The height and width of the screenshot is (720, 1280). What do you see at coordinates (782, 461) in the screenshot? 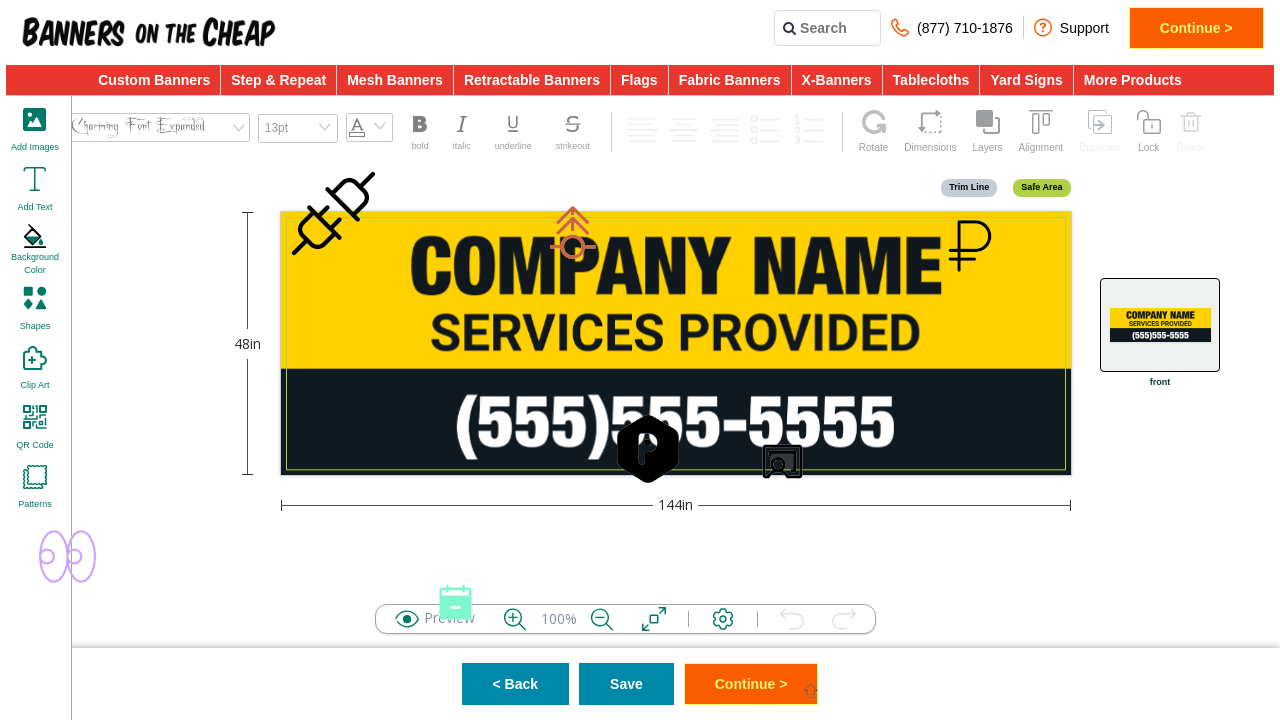
I see `access teaching or presentation mode` at bounding box center [782, 461].